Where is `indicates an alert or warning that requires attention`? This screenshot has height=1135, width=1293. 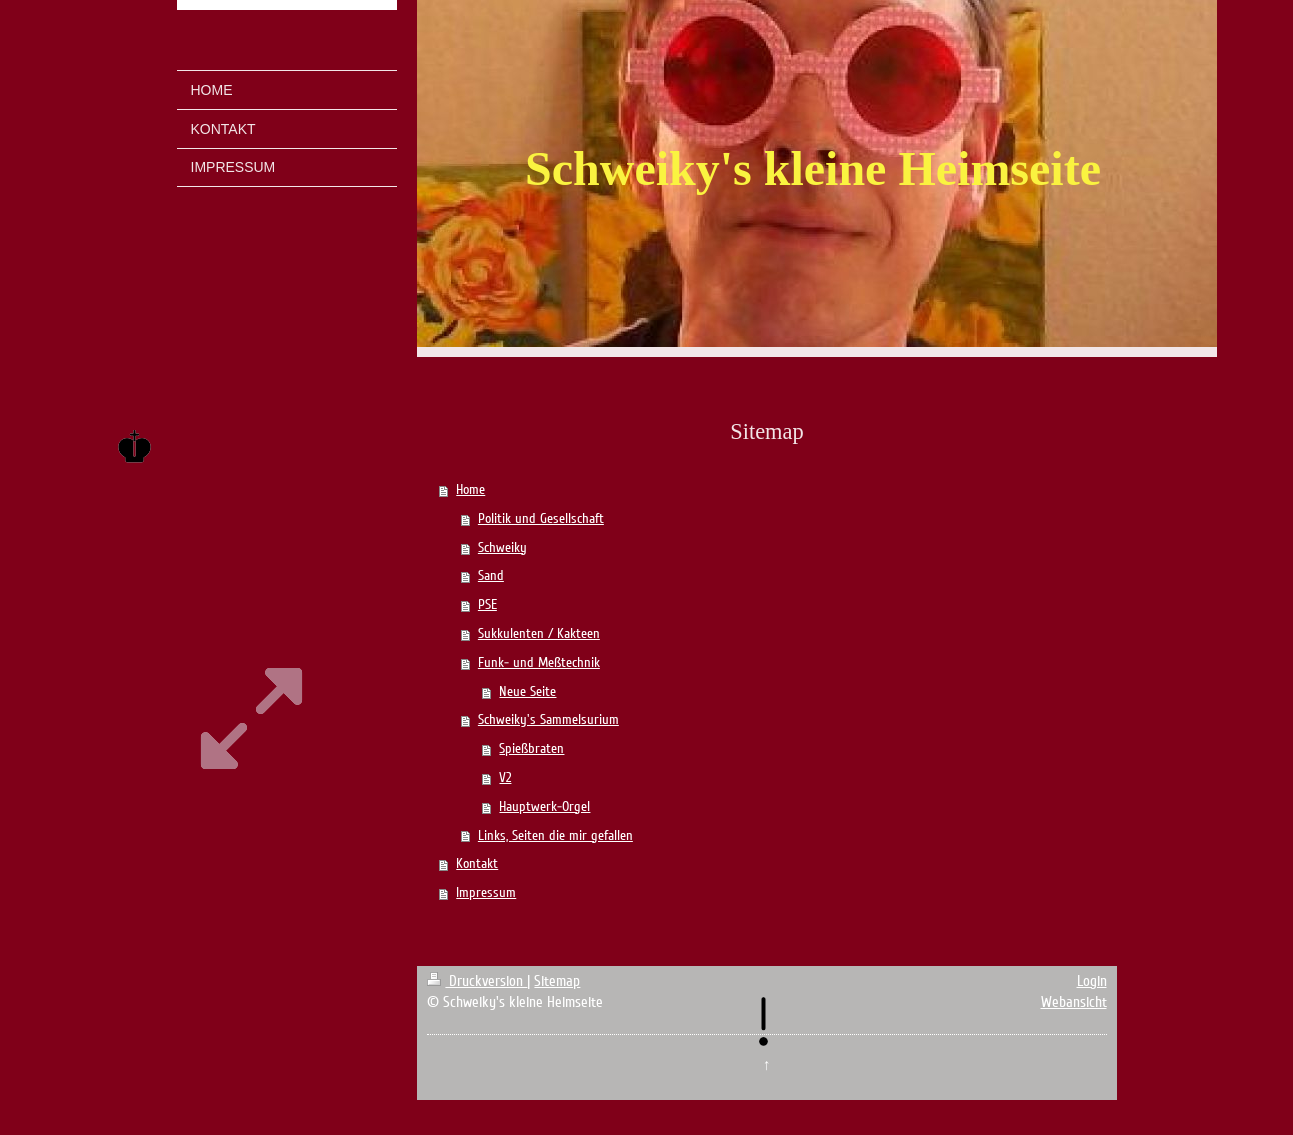
indicates an alert or warning that requires attention is located at coordinates (763, 1021).